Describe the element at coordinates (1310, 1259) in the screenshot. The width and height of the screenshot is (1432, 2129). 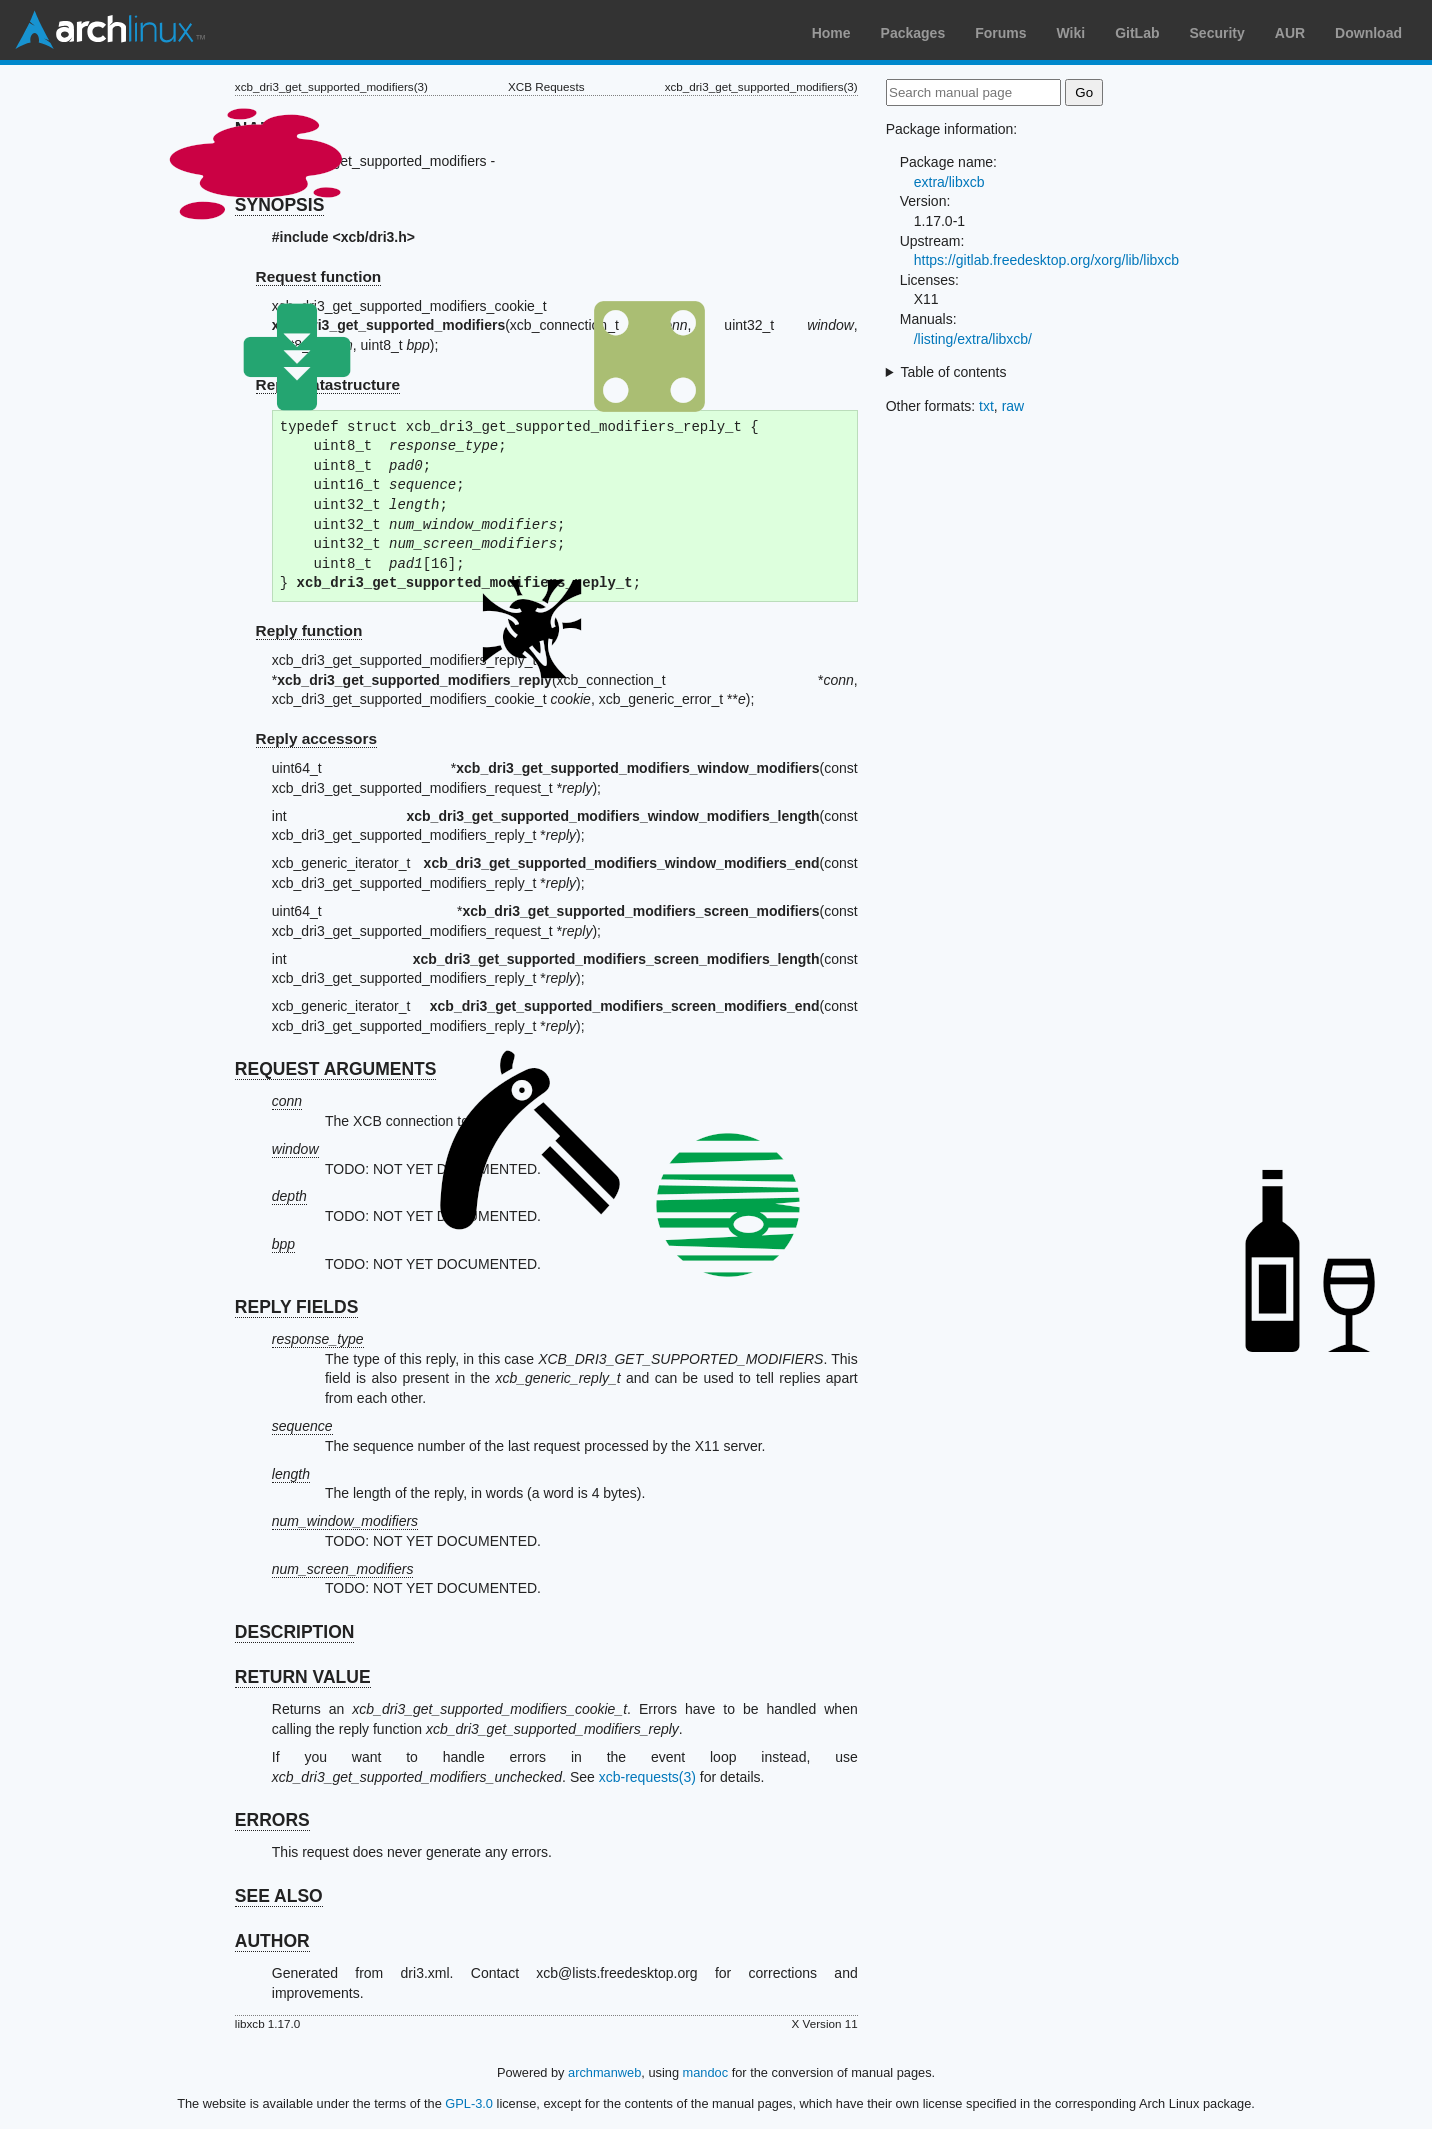
I see `browse wine selection or beverage menu` at that location.